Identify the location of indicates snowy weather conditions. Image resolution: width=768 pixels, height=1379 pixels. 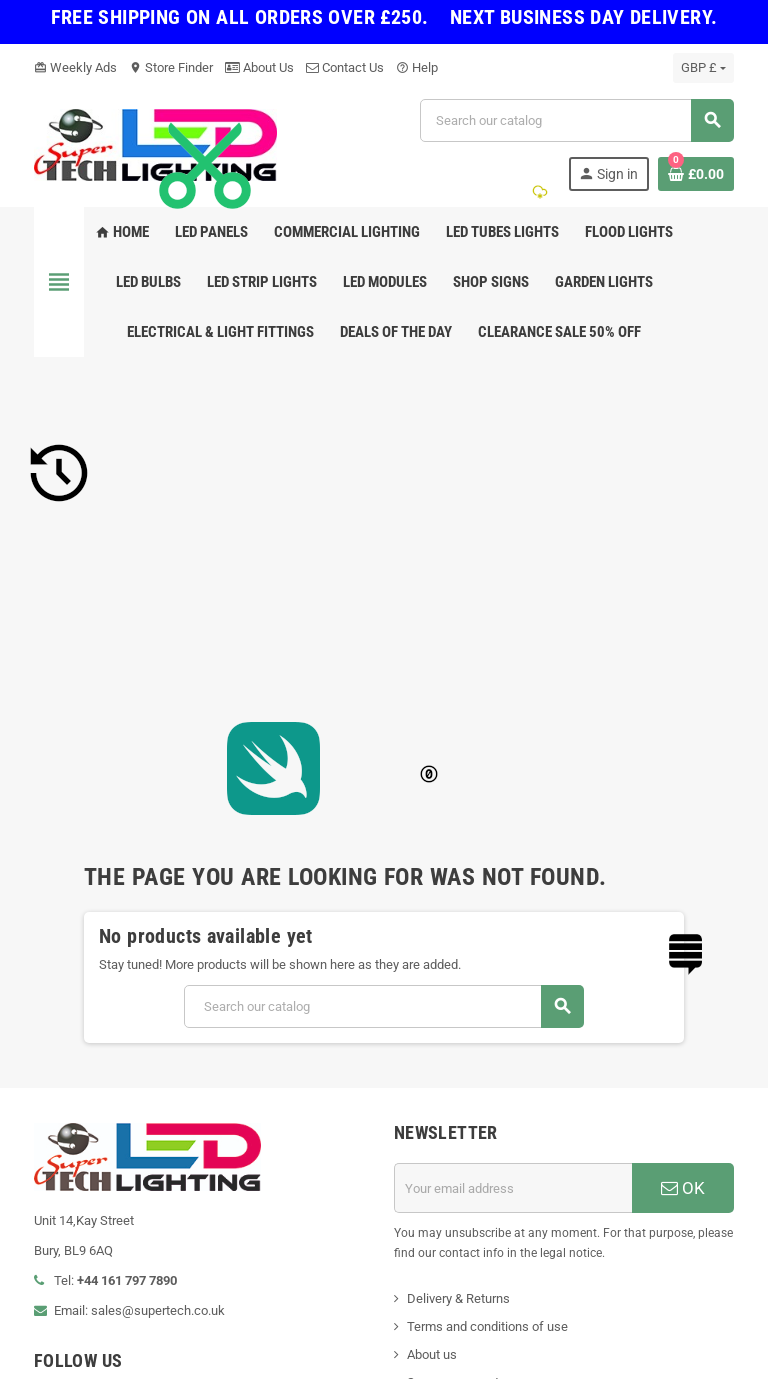
(540, 192).